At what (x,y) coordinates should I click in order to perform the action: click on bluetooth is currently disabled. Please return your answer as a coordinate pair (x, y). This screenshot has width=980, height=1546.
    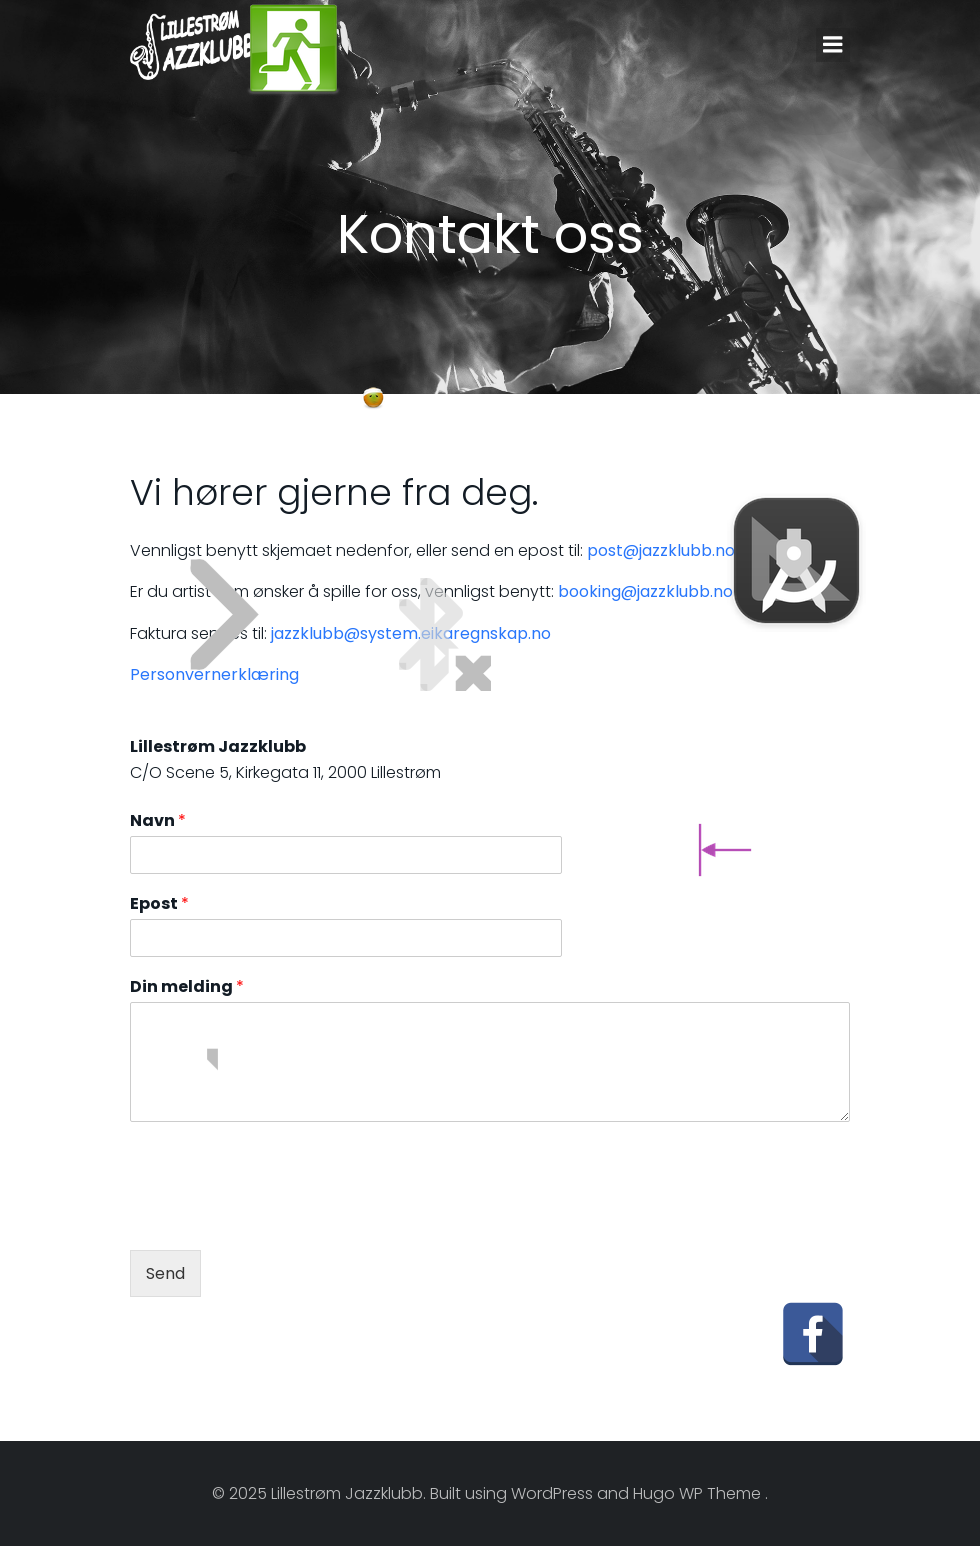
    Looking at the image, I should click on (434, 634).